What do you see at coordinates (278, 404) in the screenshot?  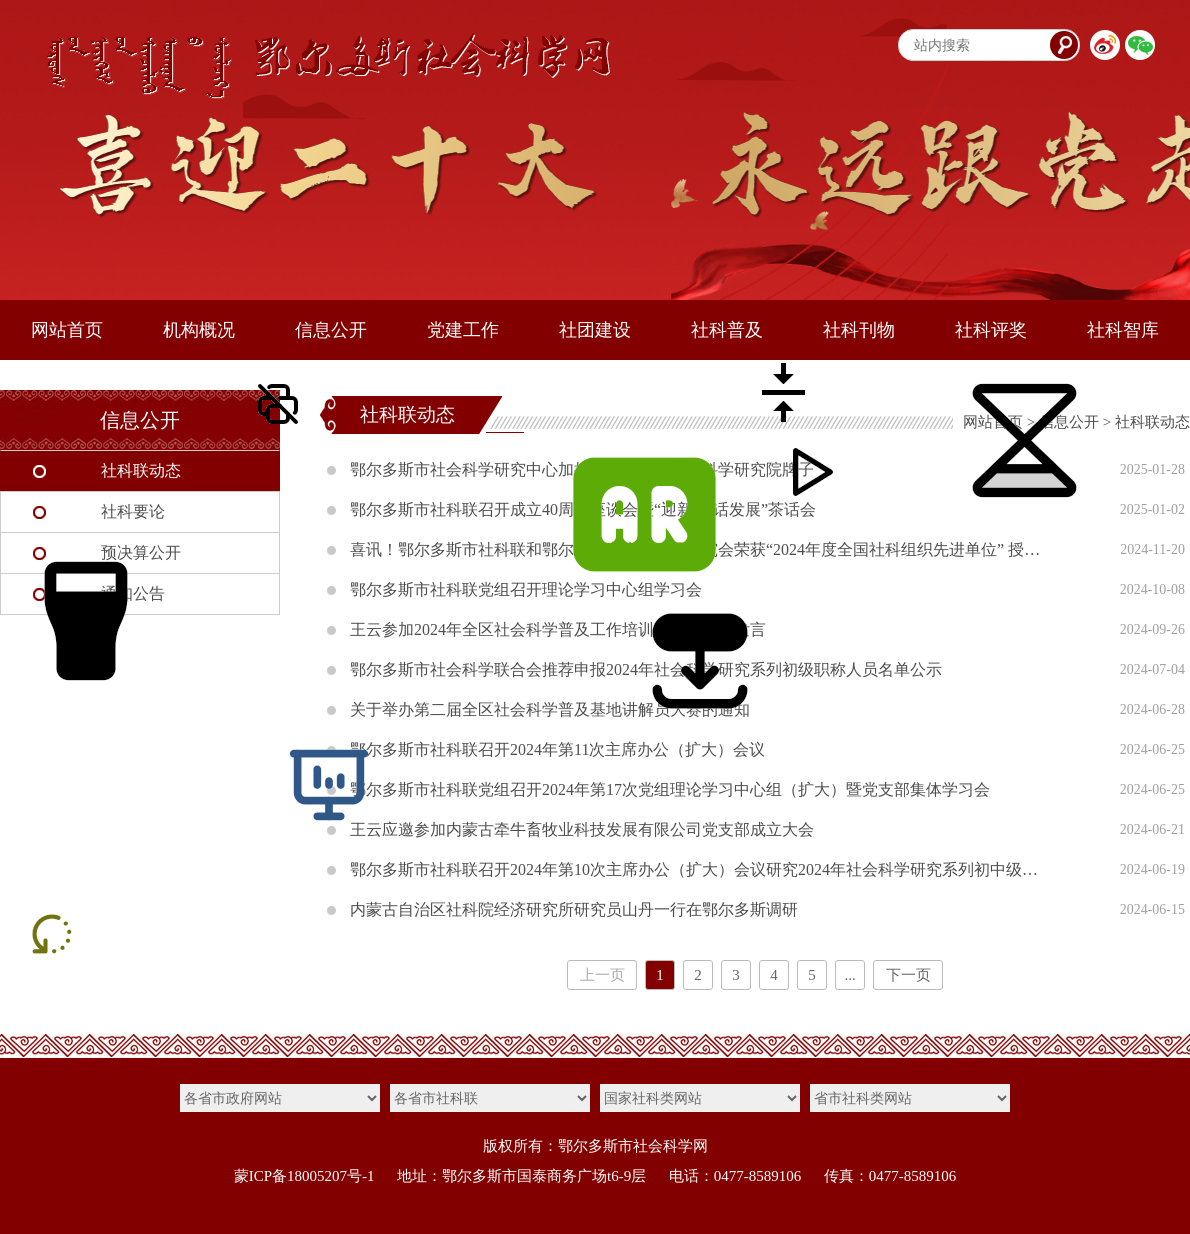 I see `printer unavailable or offline` at bounding box center [278, 404].